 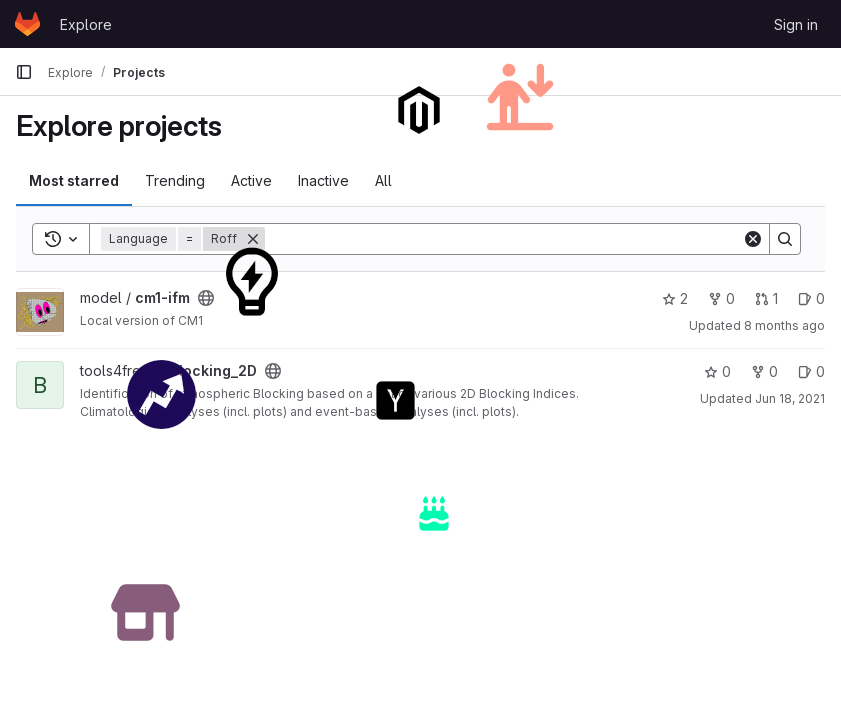 I want to click on view birthday or celebration reminders, so click(x=434, y=514).